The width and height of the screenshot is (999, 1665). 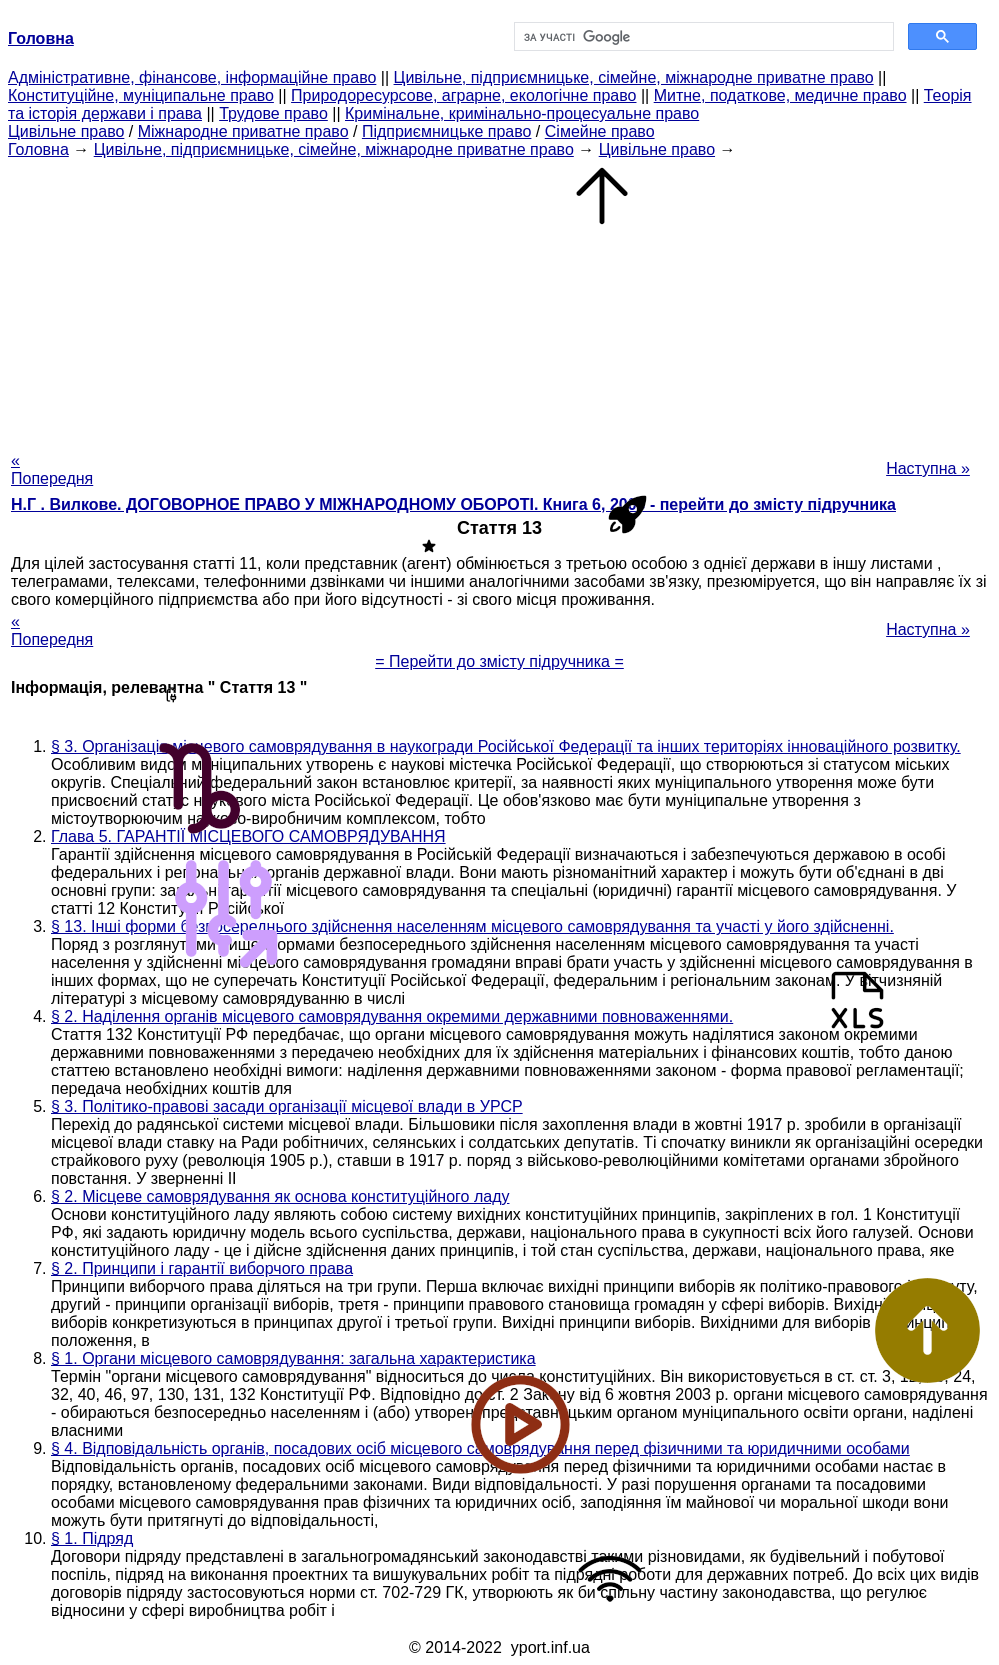 I want to click on indicates wireless network connection status, so click(x=610, y=1580).